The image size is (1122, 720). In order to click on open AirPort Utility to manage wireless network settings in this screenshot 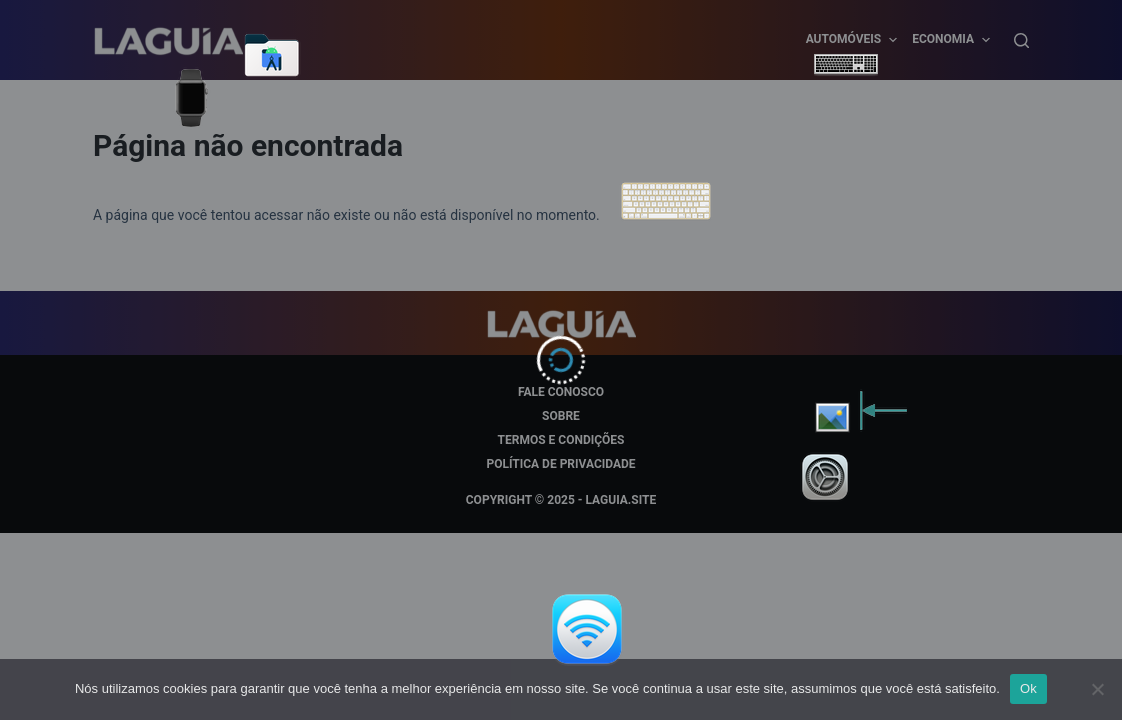, I will do `click(587, 629)`.